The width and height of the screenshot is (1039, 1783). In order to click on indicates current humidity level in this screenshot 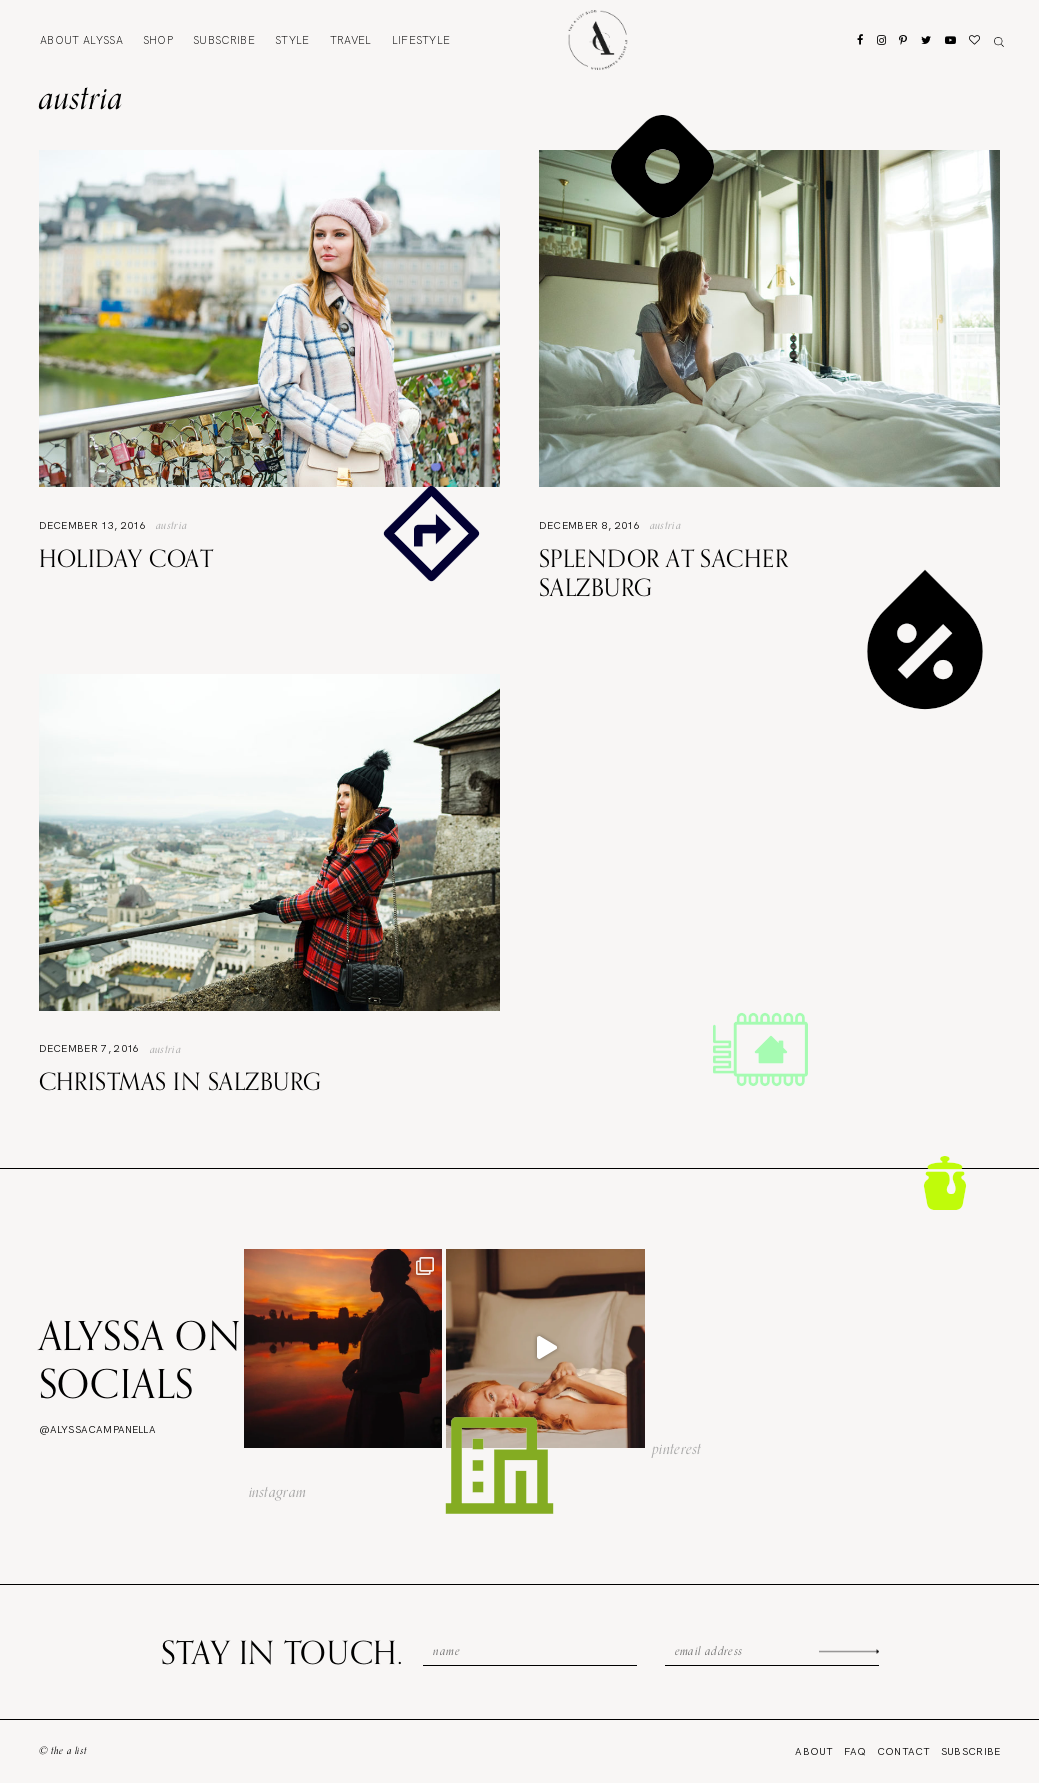, I will do `click(925, 645)`.